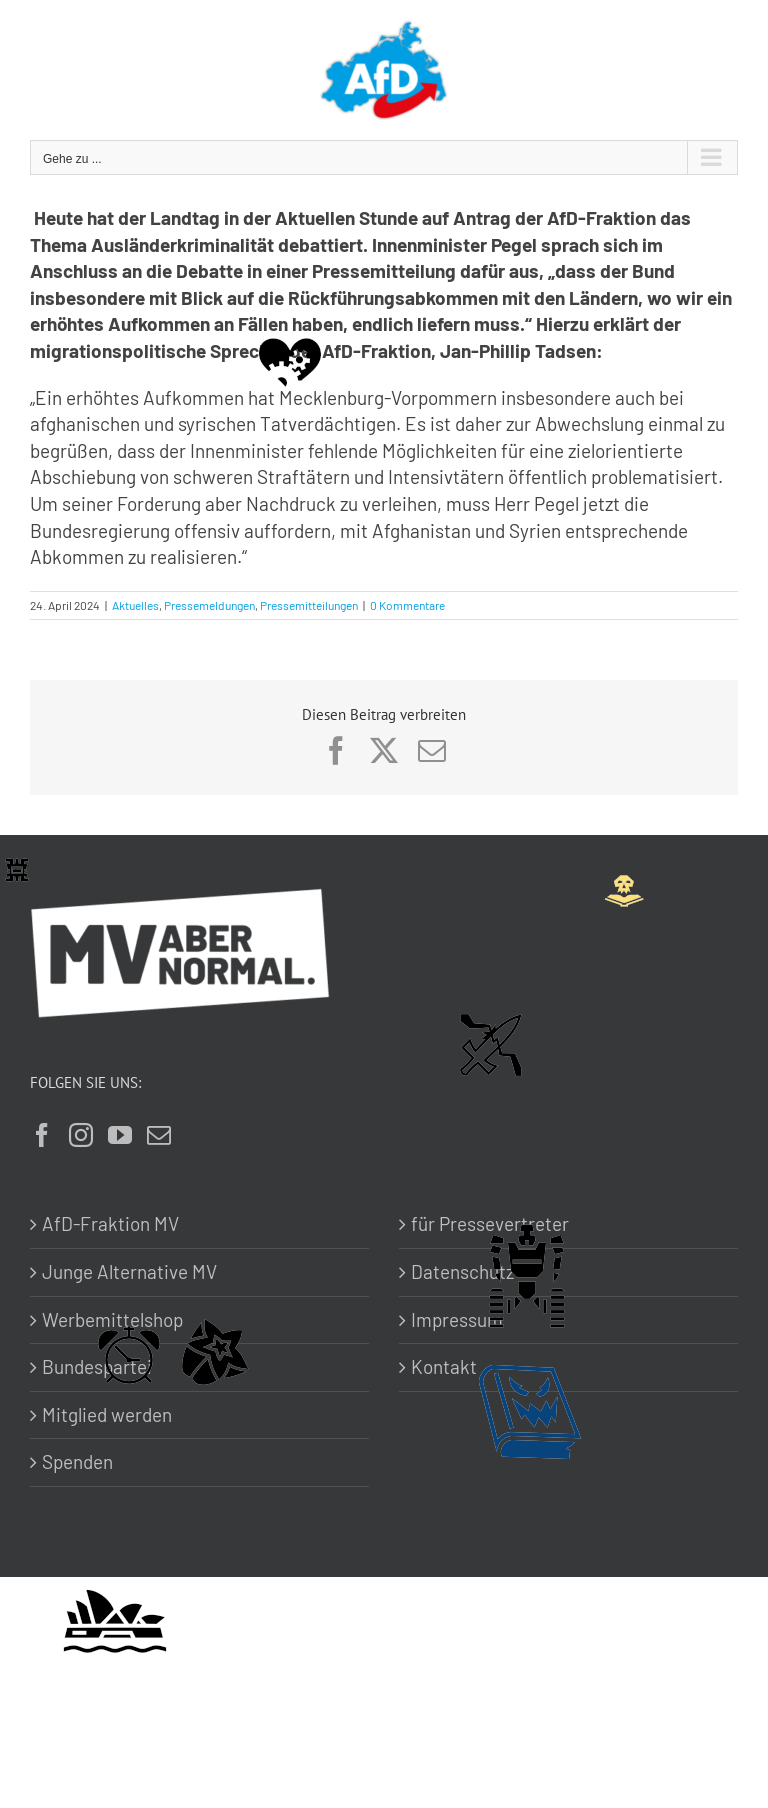 This screenshot has height=1808, width=768. What do you see at coordinates (290, 366) in the screenshot?
I see `explore hidden romance or secret admirer features` at bounding box center [290, 366].